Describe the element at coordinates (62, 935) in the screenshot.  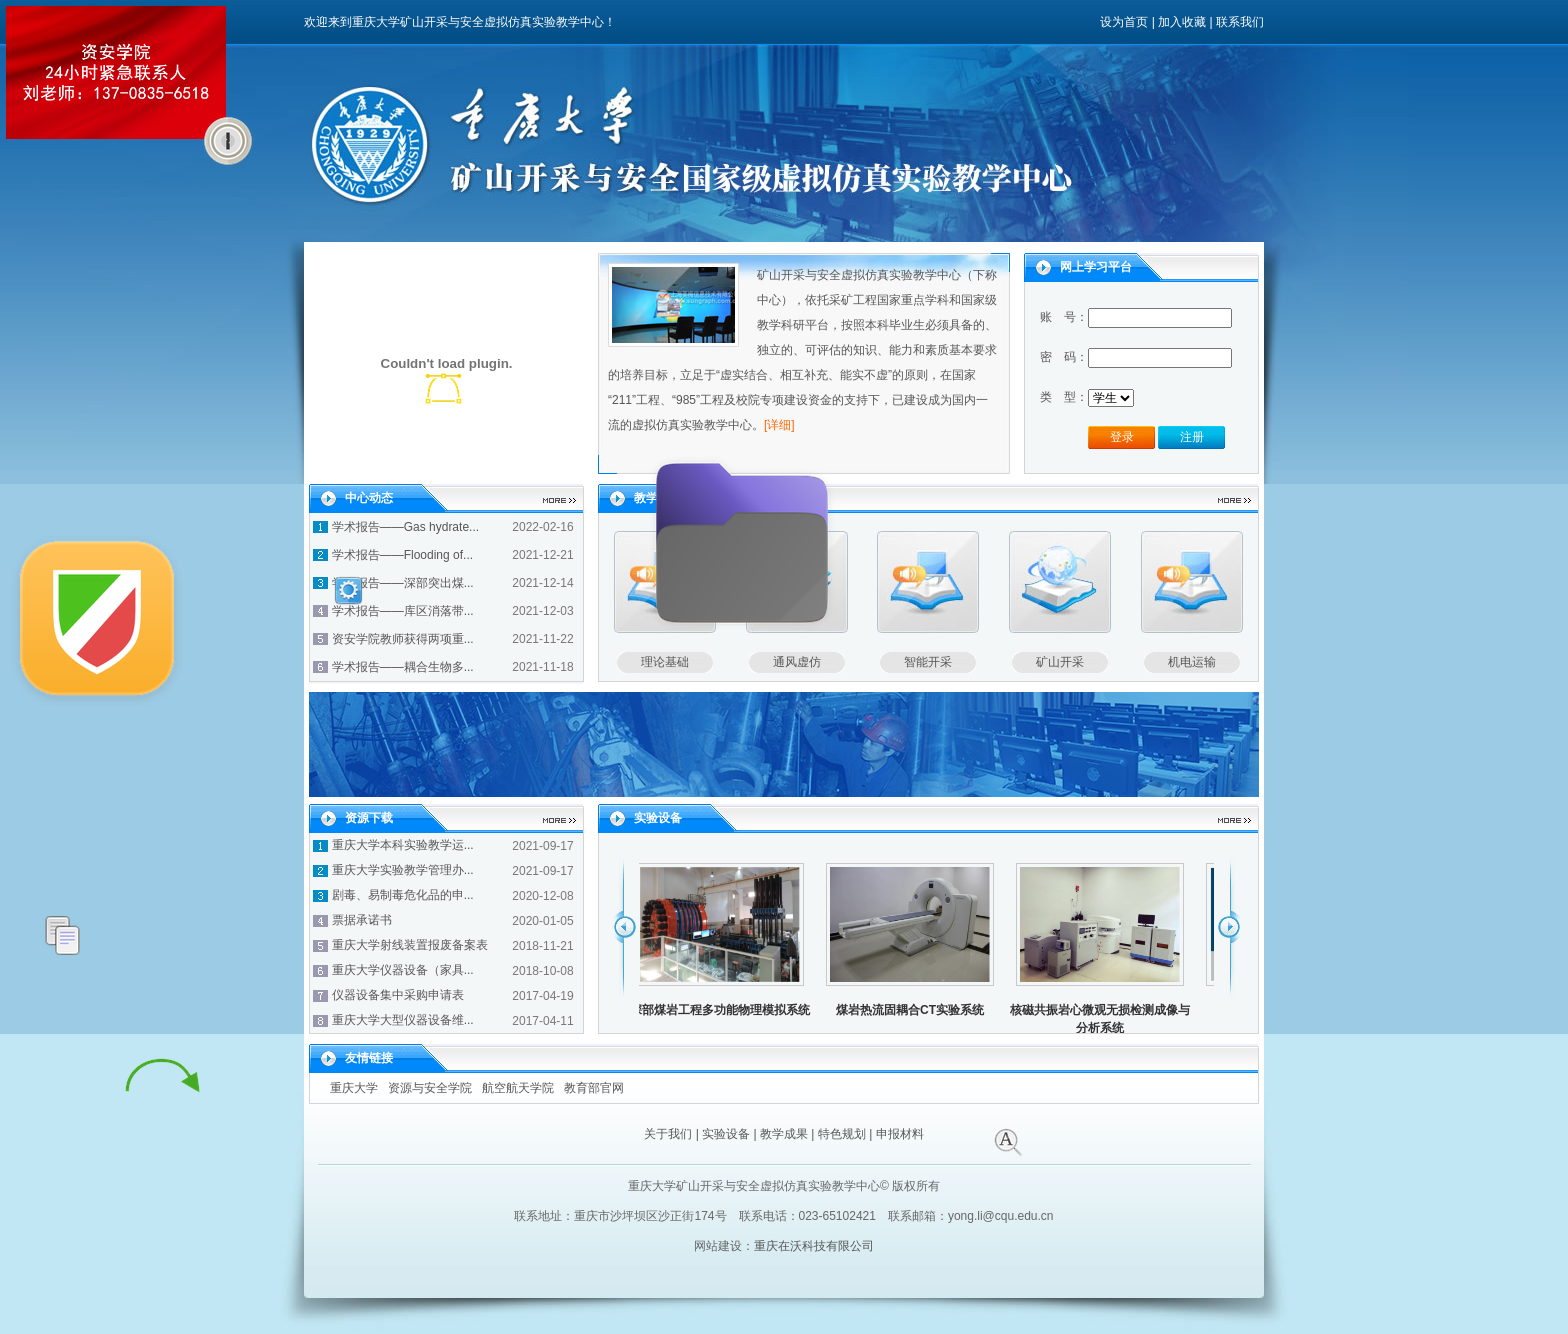
I see `copy selected content to clipboard` at that location.